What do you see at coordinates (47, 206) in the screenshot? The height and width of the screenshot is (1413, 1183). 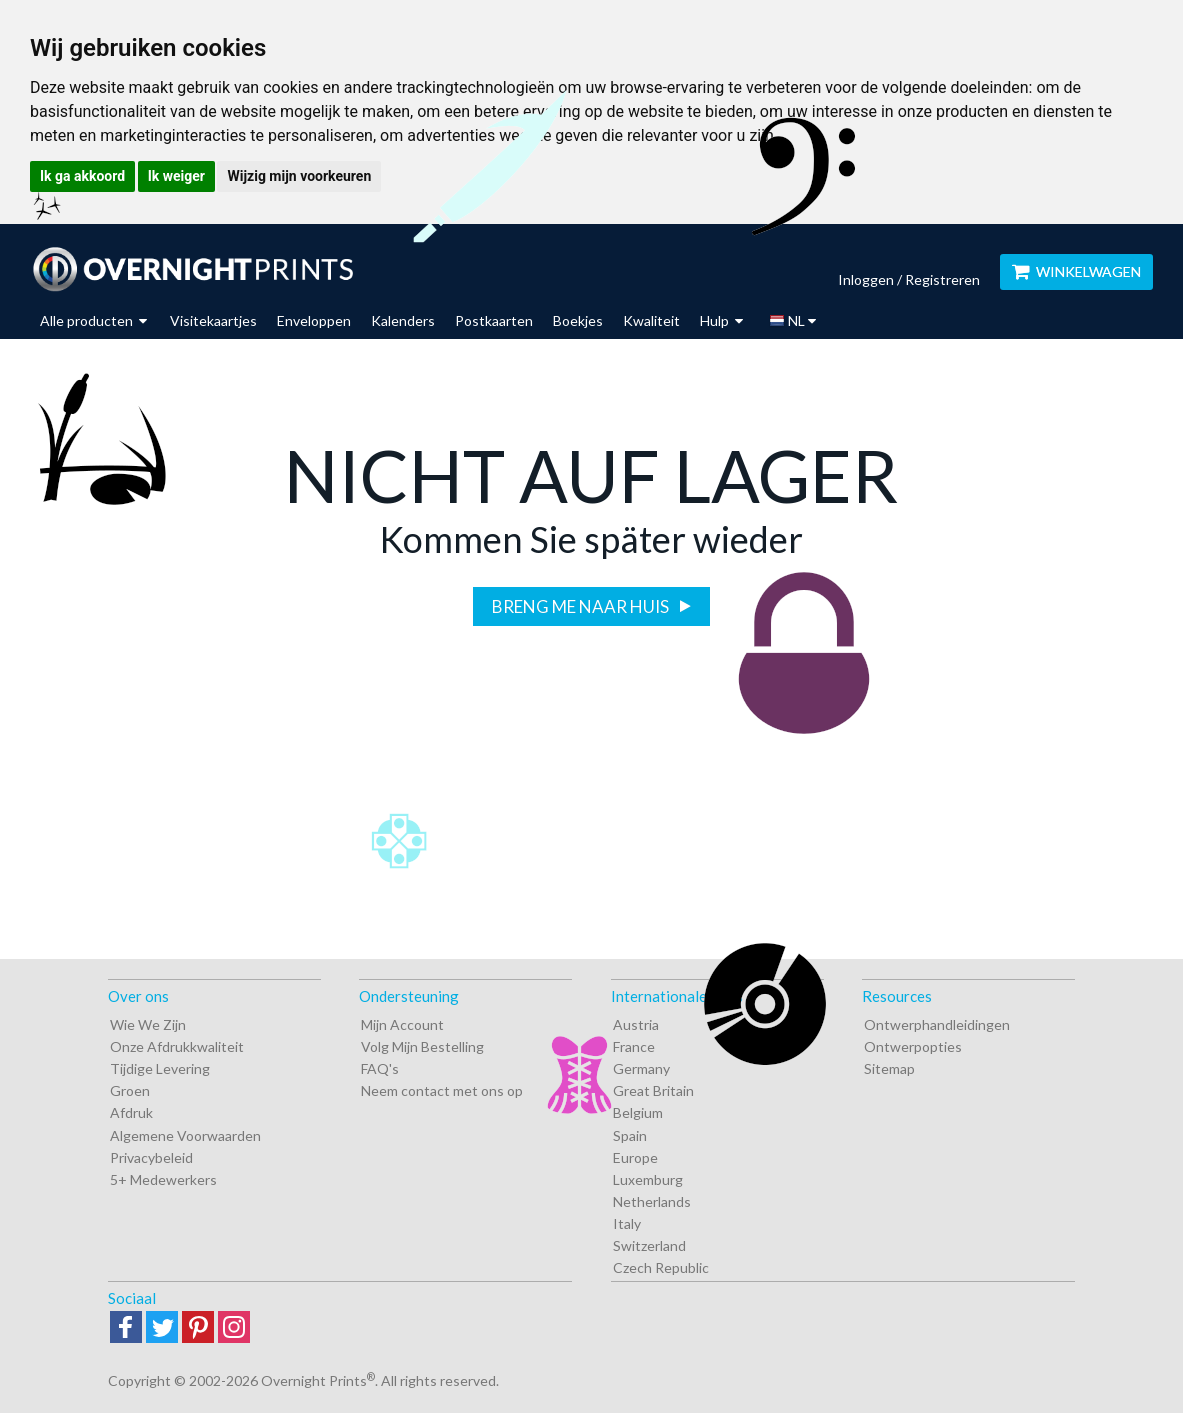 I see `deploy caltrops to slow enemies` at bounding box center [47, 206].